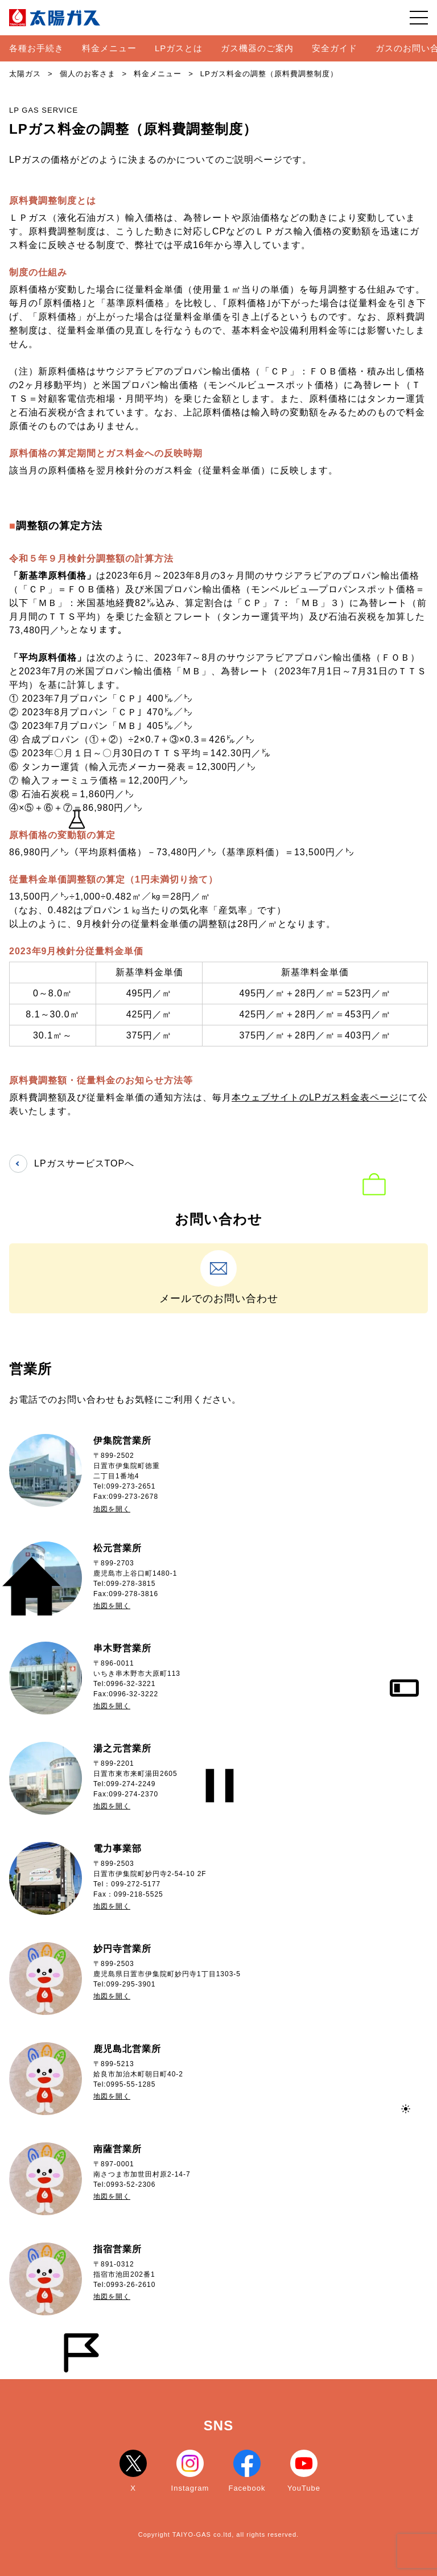 The height and width of the screenshot is (2576, 437). What do you see at coordinates (81, 2351) in the screenshot?
I see `flag an item for review or attention` at bounding box center [81, 2351].